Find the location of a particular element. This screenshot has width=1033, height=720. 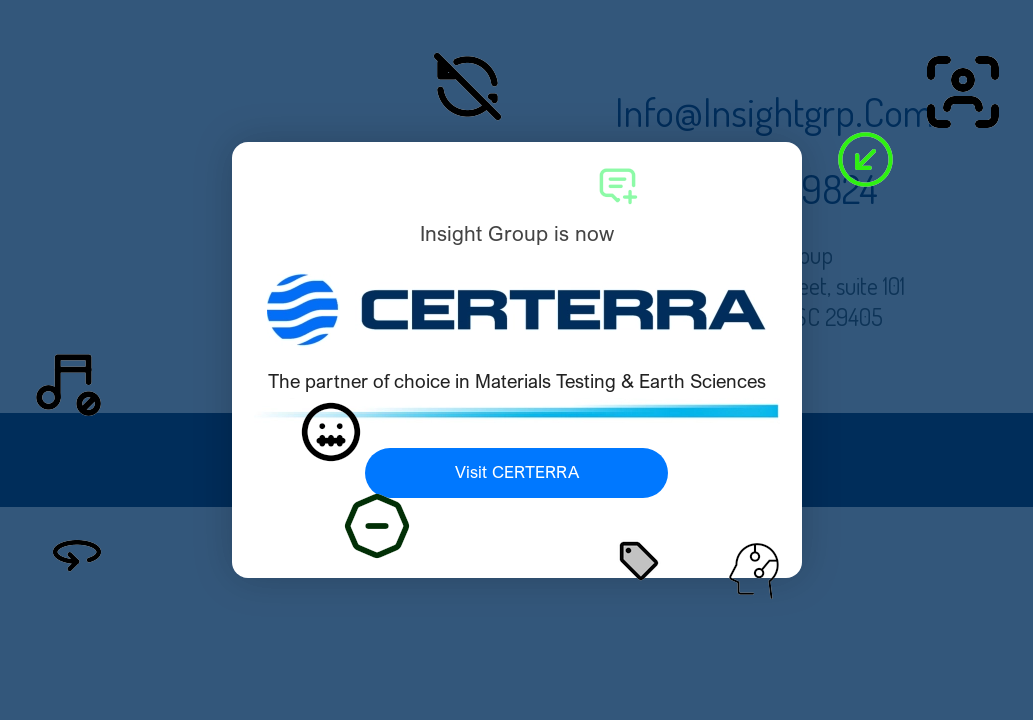

rotate to view 360-degree content is located at coordinates (77, 552).